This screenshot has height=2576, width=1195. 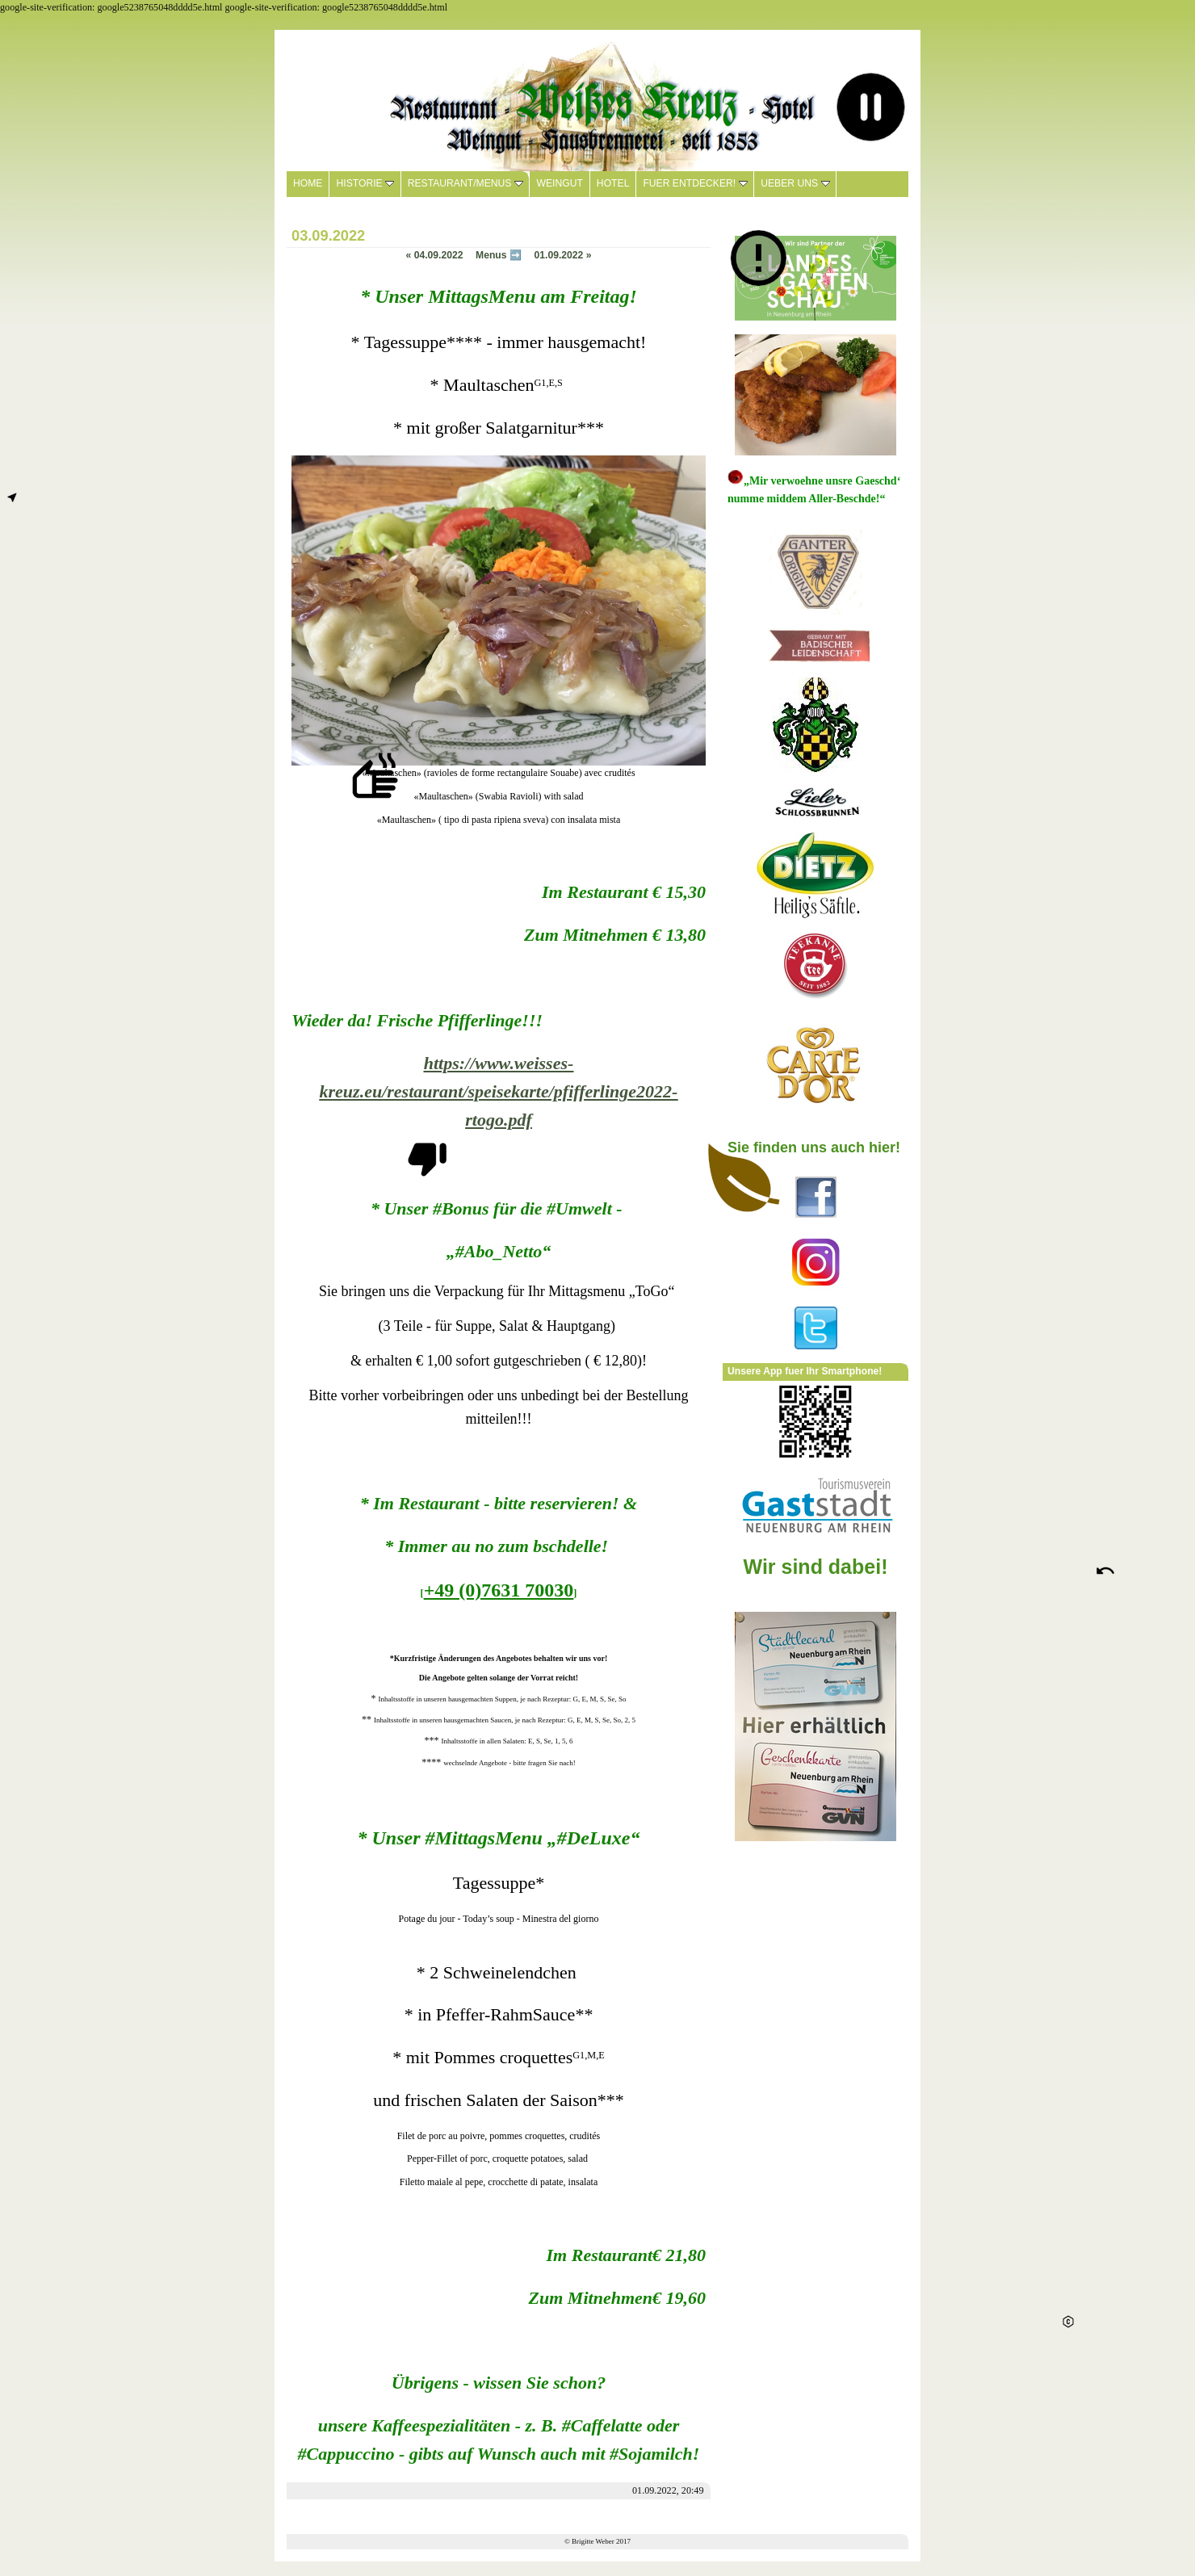 What do you see at coordinates (12, 497) in the screenshot?
I see `access nearby places or points of interest` at bounding box center [12, 497].